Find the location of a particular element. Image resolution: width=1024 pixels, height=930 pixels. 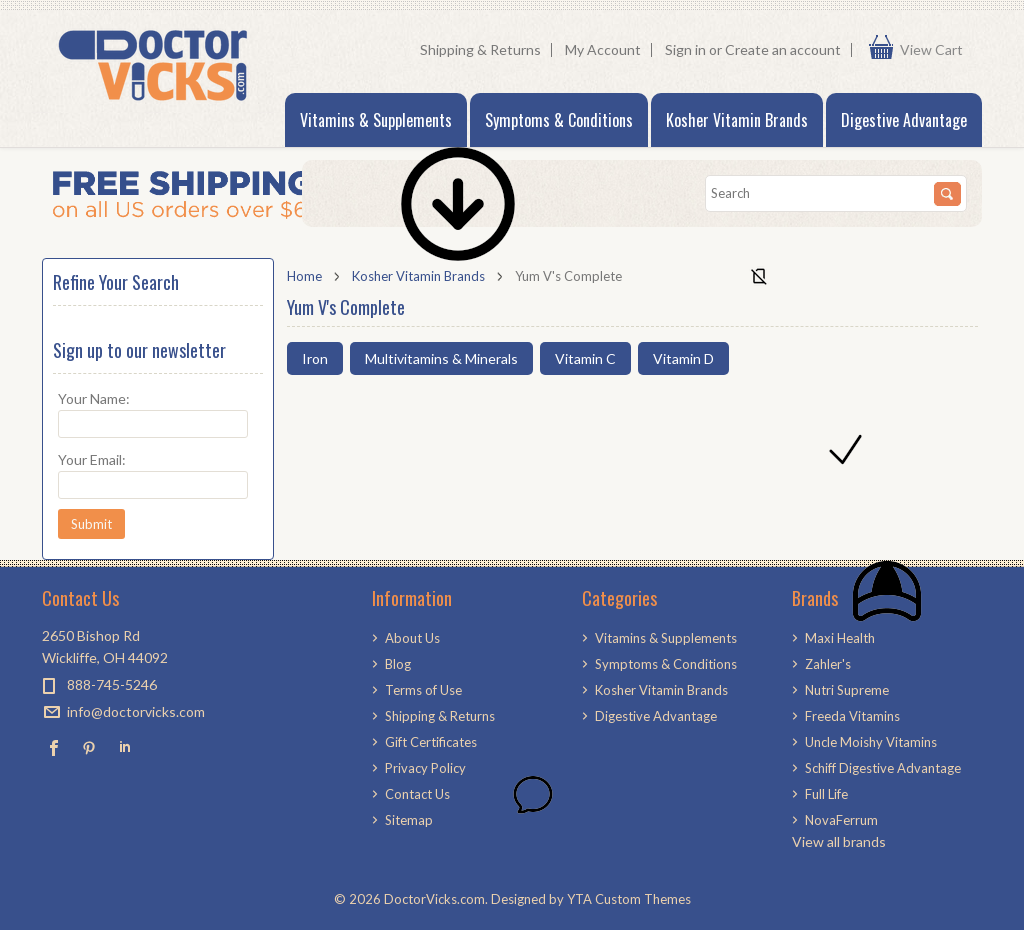

confirm or complete an action is located at coordinates (845, 449).